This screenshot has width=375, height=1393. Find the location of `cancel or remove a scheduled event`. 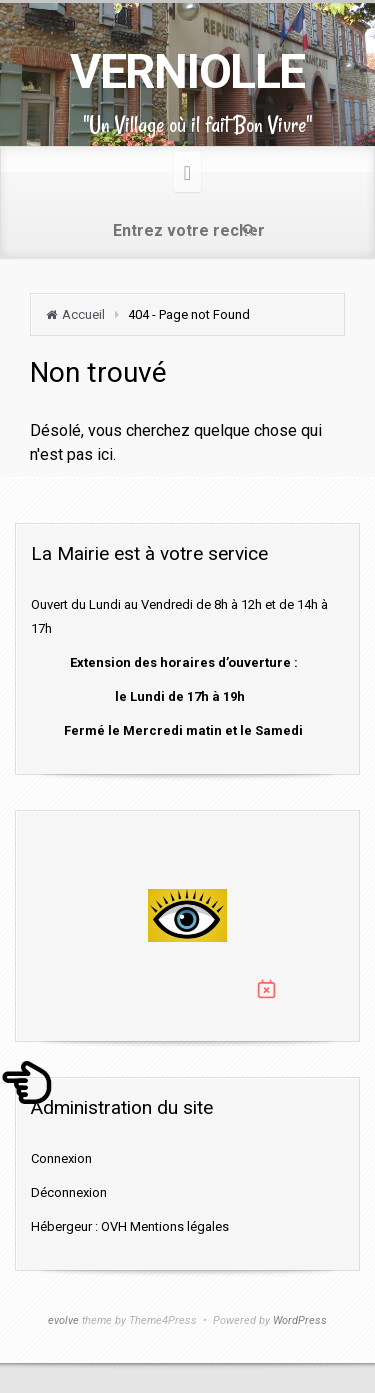

cancel or remove a scheduled event is located at coordinates (266, 989).